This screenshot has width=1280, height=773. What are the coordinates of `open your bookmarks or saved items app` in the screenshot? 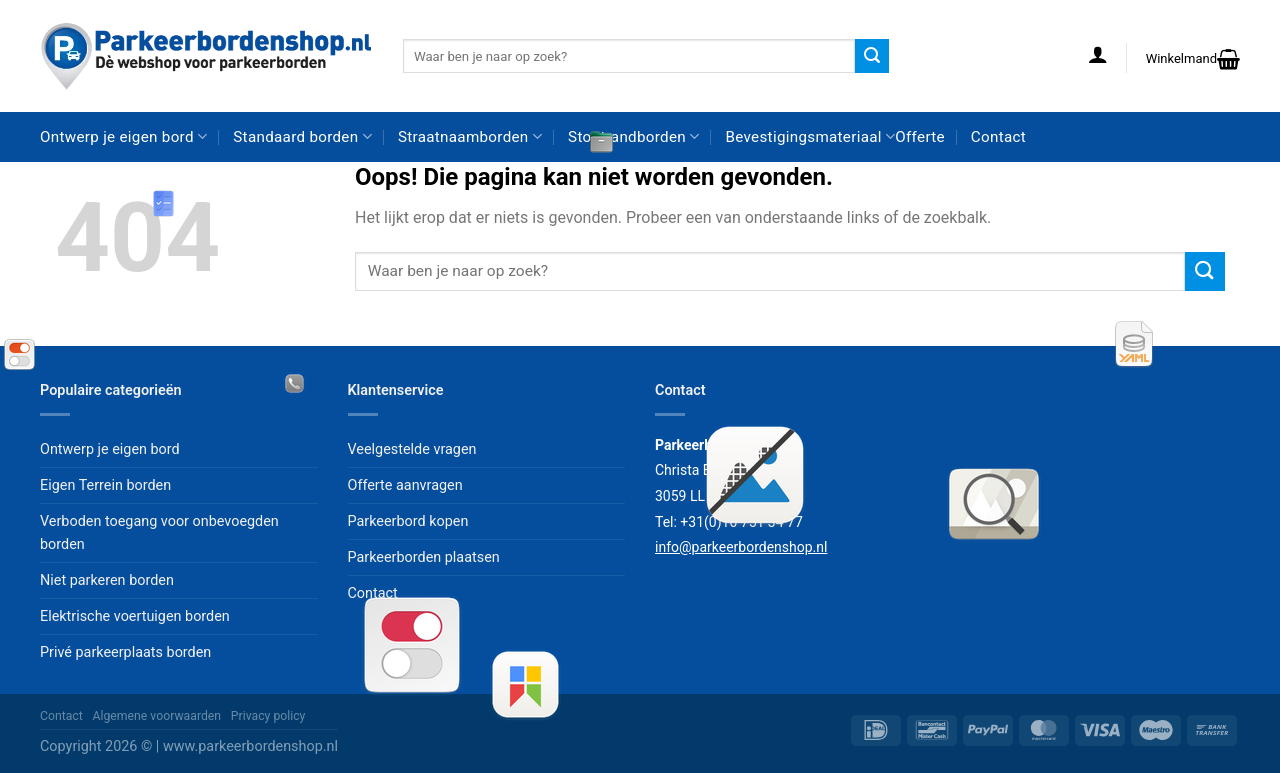 It's located at (163, 203).